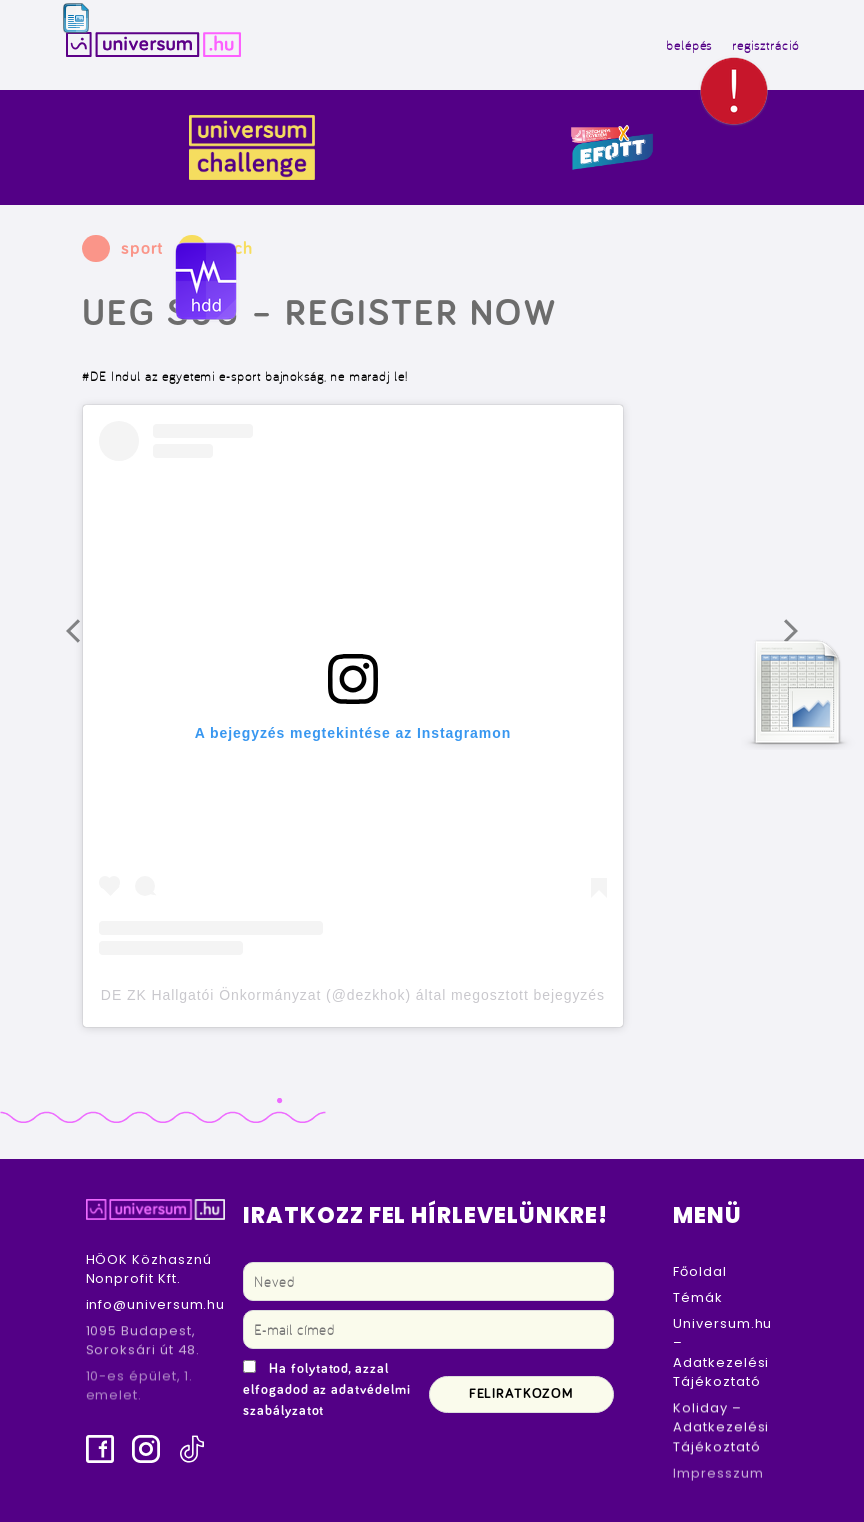 The height and width of the screenshot is (1522, 864). I want to click on open a text document template file, so click(76, 18).